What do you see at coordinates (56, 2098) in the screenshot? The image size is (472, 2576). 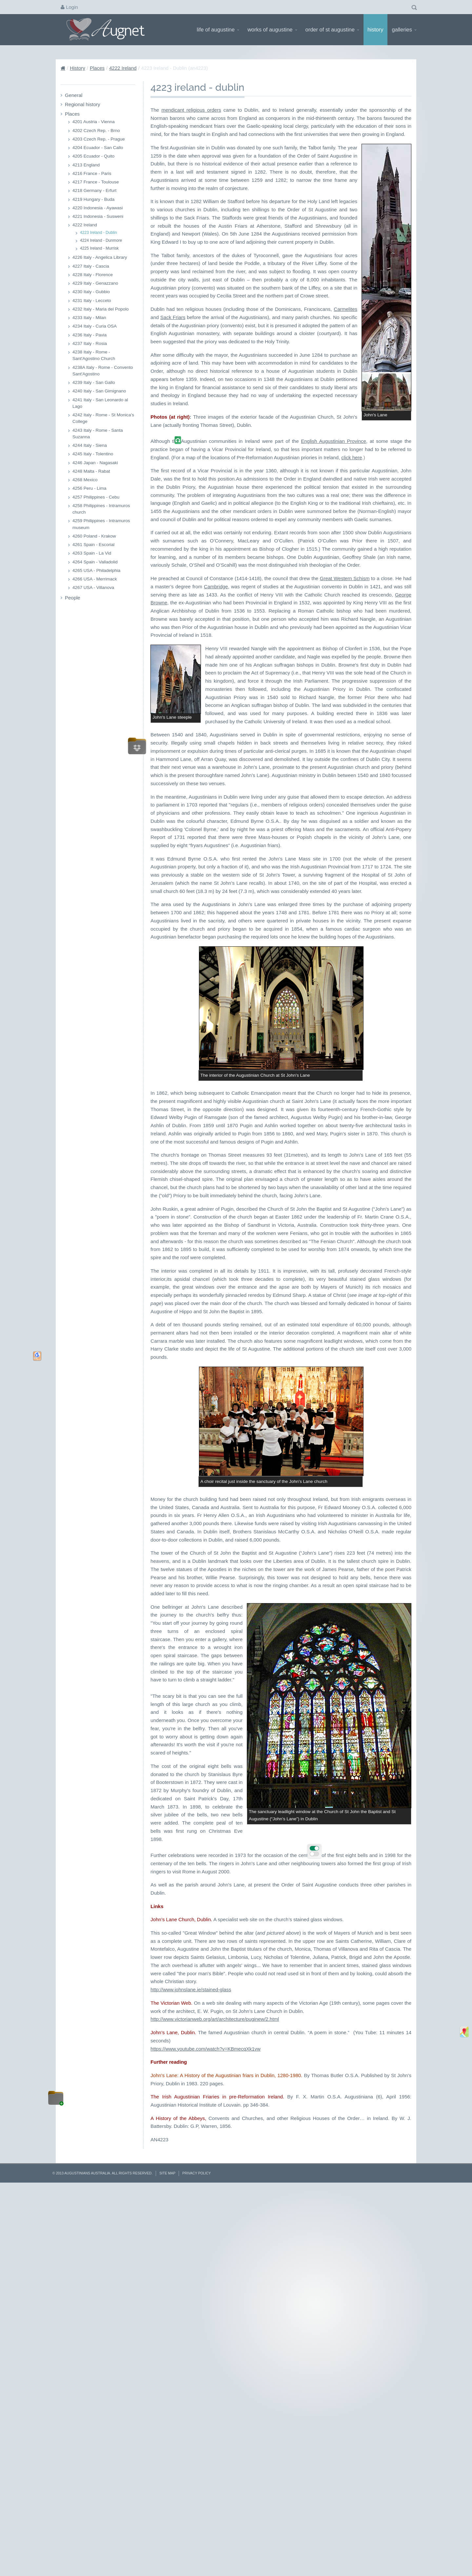 I see `create a new folder` at bounding box center [56, 2098].